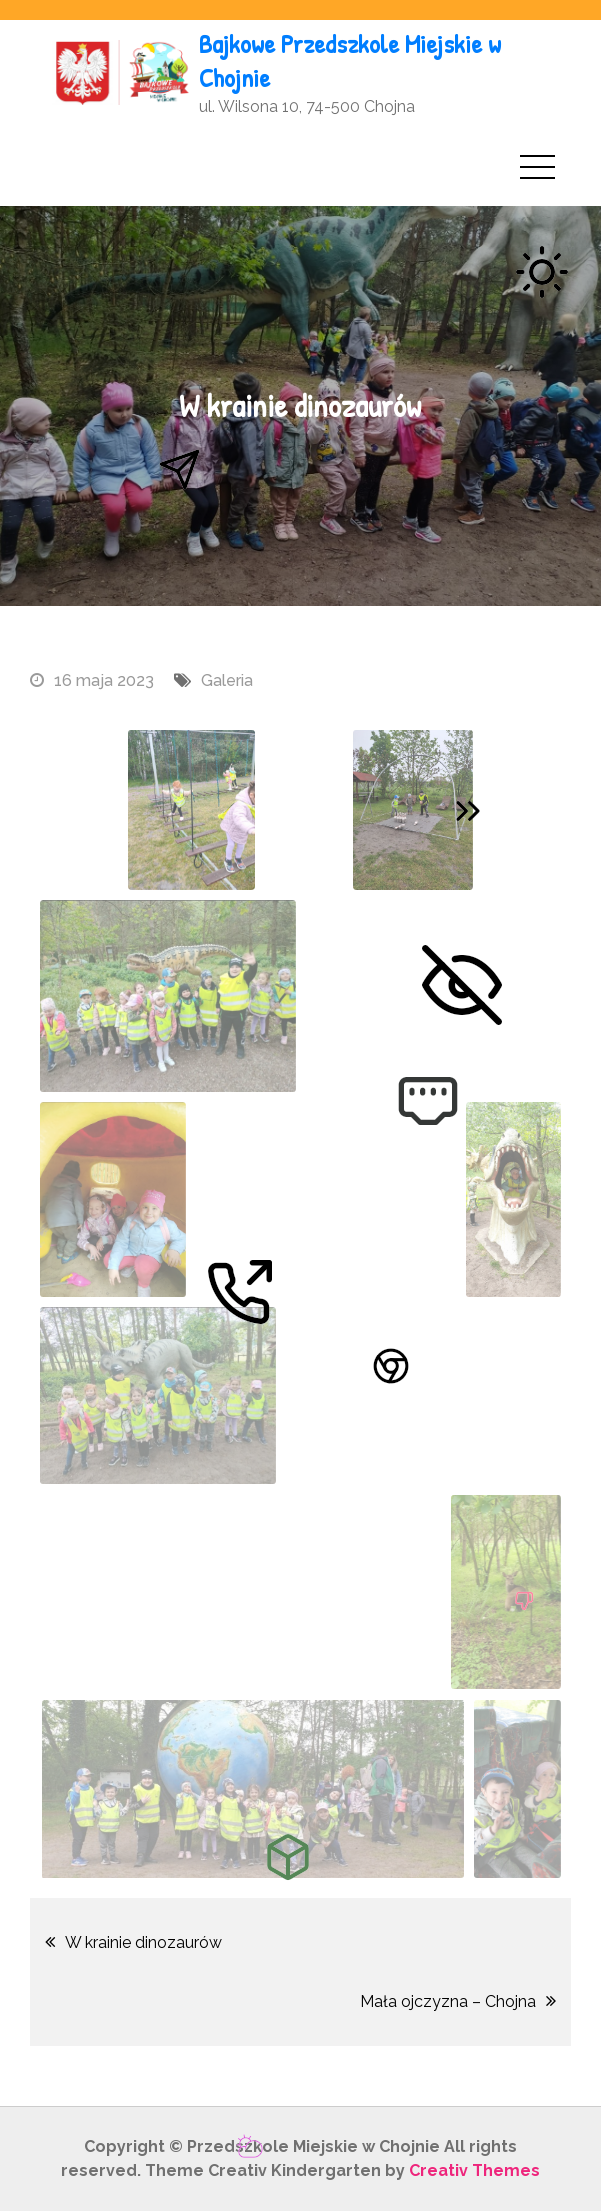 The height and width of the screenshot is (2211, 601). What do you see at coordinates (391, 1366) in the screenshot?
I see `open Google Chrome browser` at bounding box center [391, 1366].